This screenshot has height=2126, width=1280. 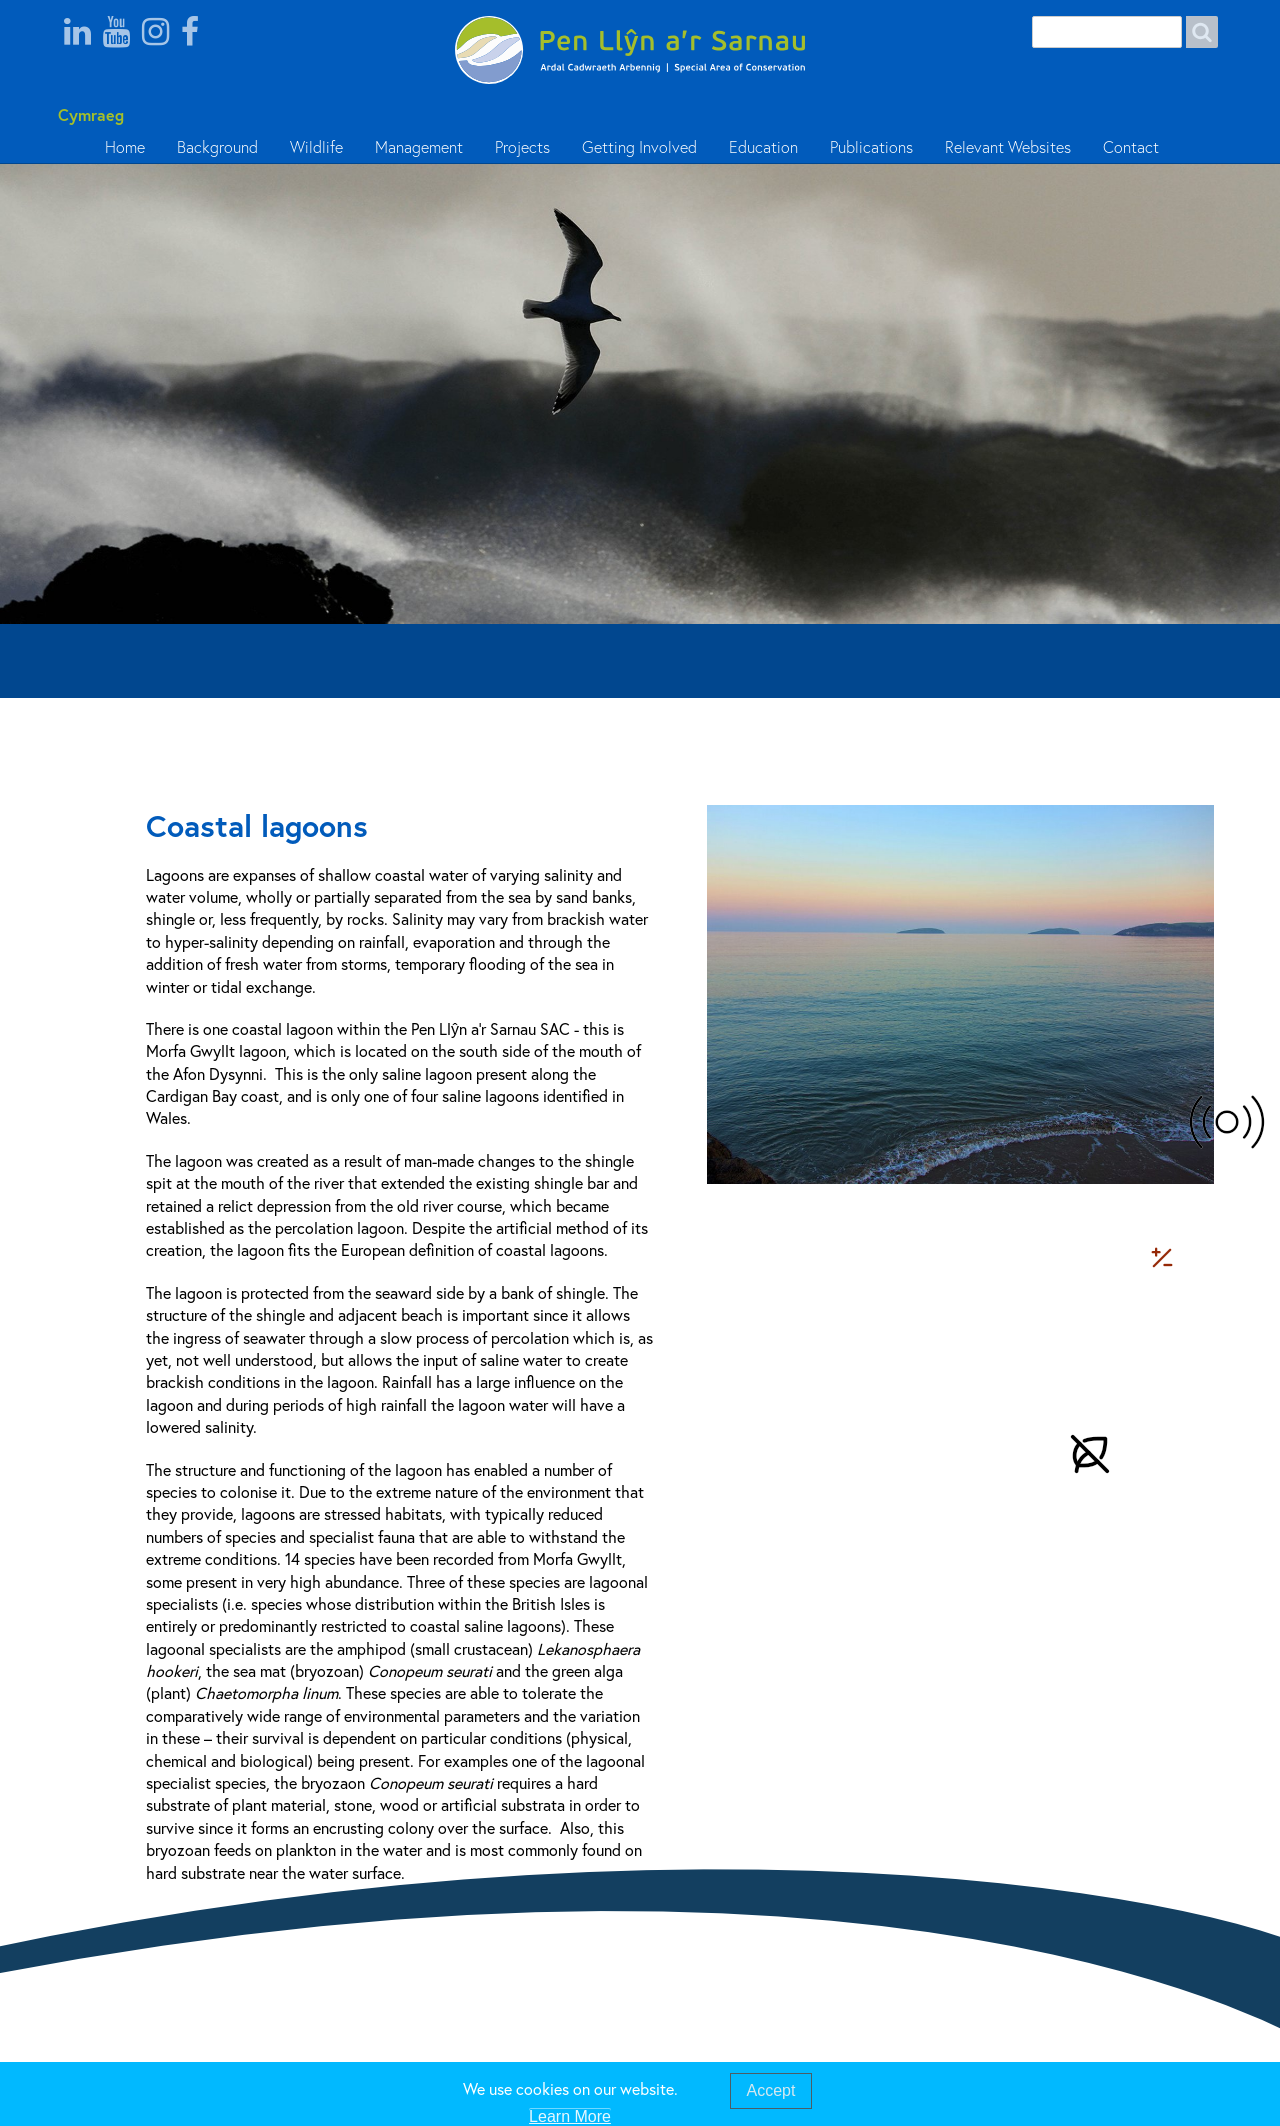 I want to click on disable eco mode or power saving, so click(x=1090, y=1454).